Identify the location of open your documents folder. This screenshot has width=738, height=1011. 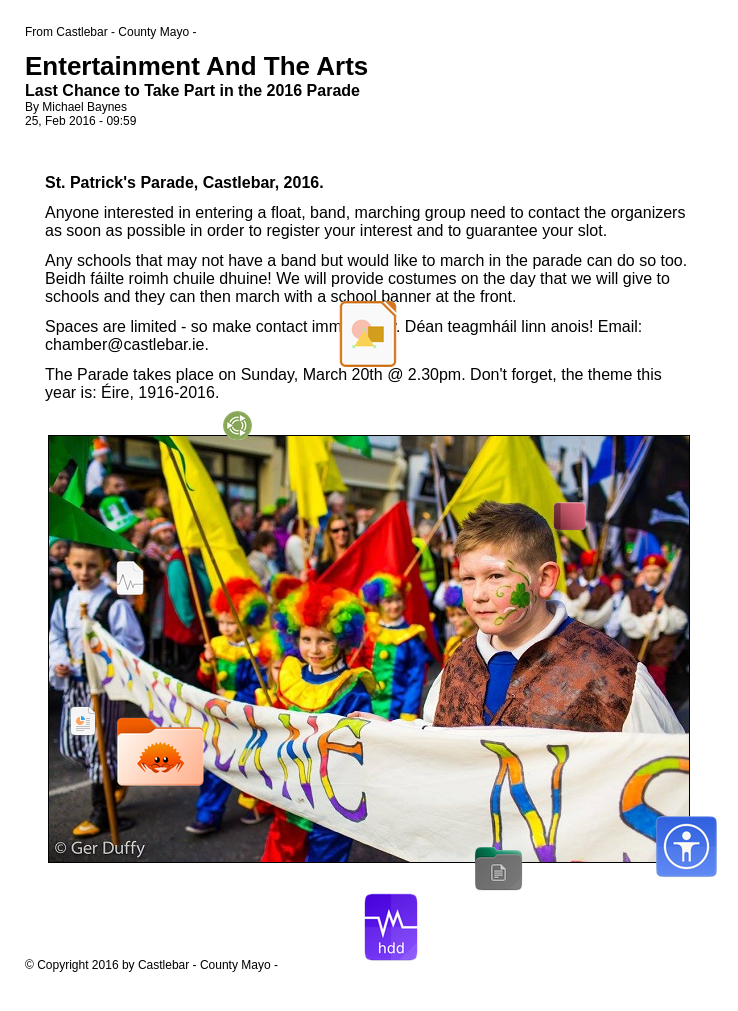
(498, 868).